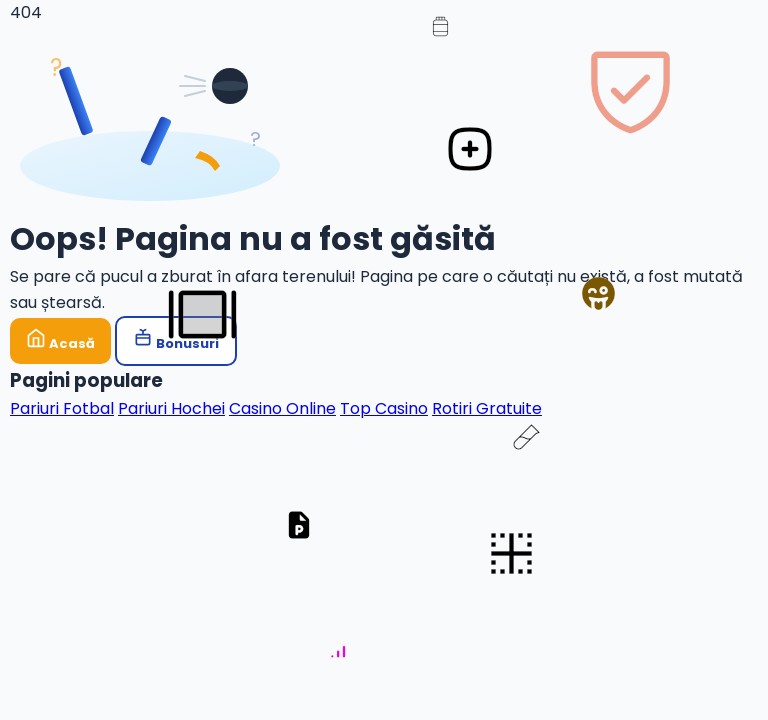  Describe the element at coordinates (299, 525) in the screenshot. I see `open a PowerPoint presentation file` at that location.